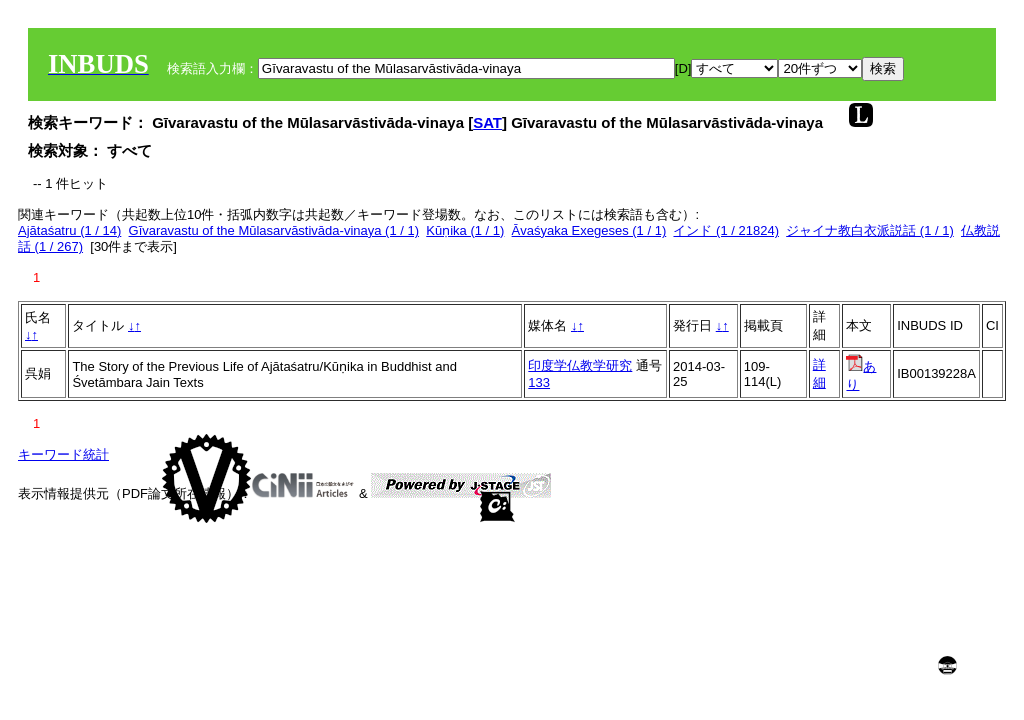 The image size is (1024, 720). I want to click on chocolatey package manager logo, so click(497, 506).